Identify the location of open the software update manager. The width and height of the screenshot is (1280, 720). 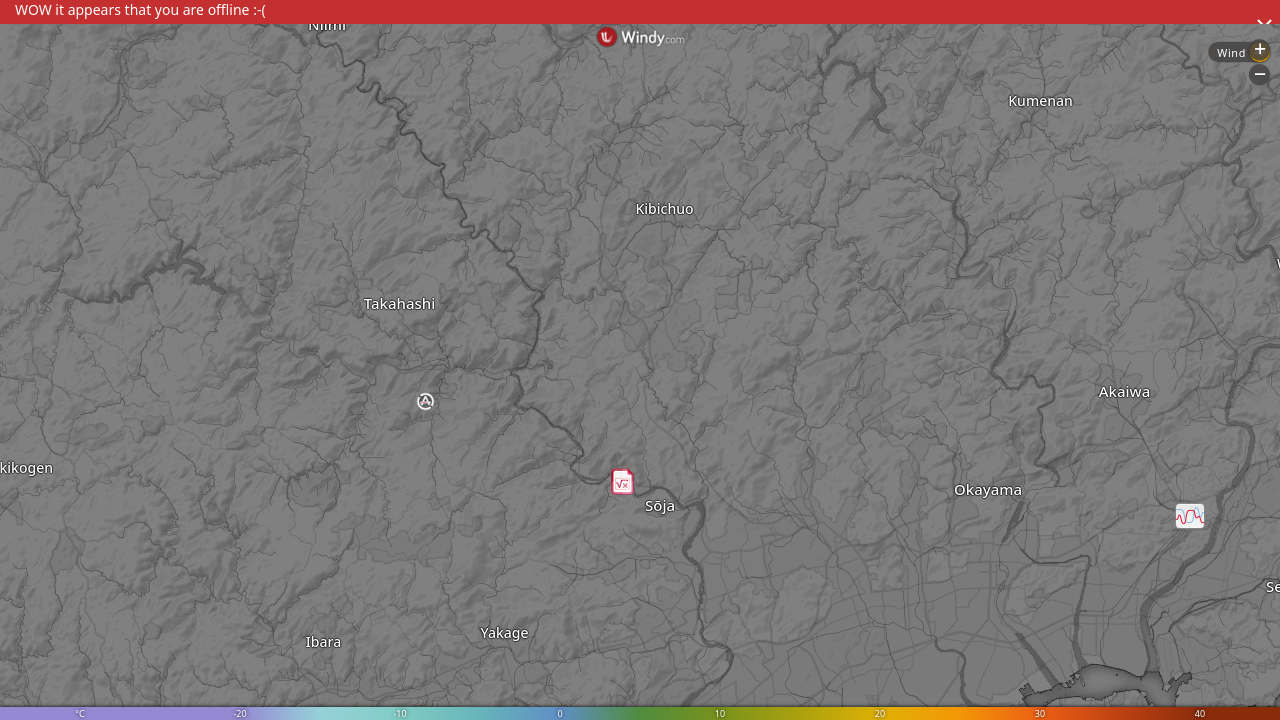
(425, 401).